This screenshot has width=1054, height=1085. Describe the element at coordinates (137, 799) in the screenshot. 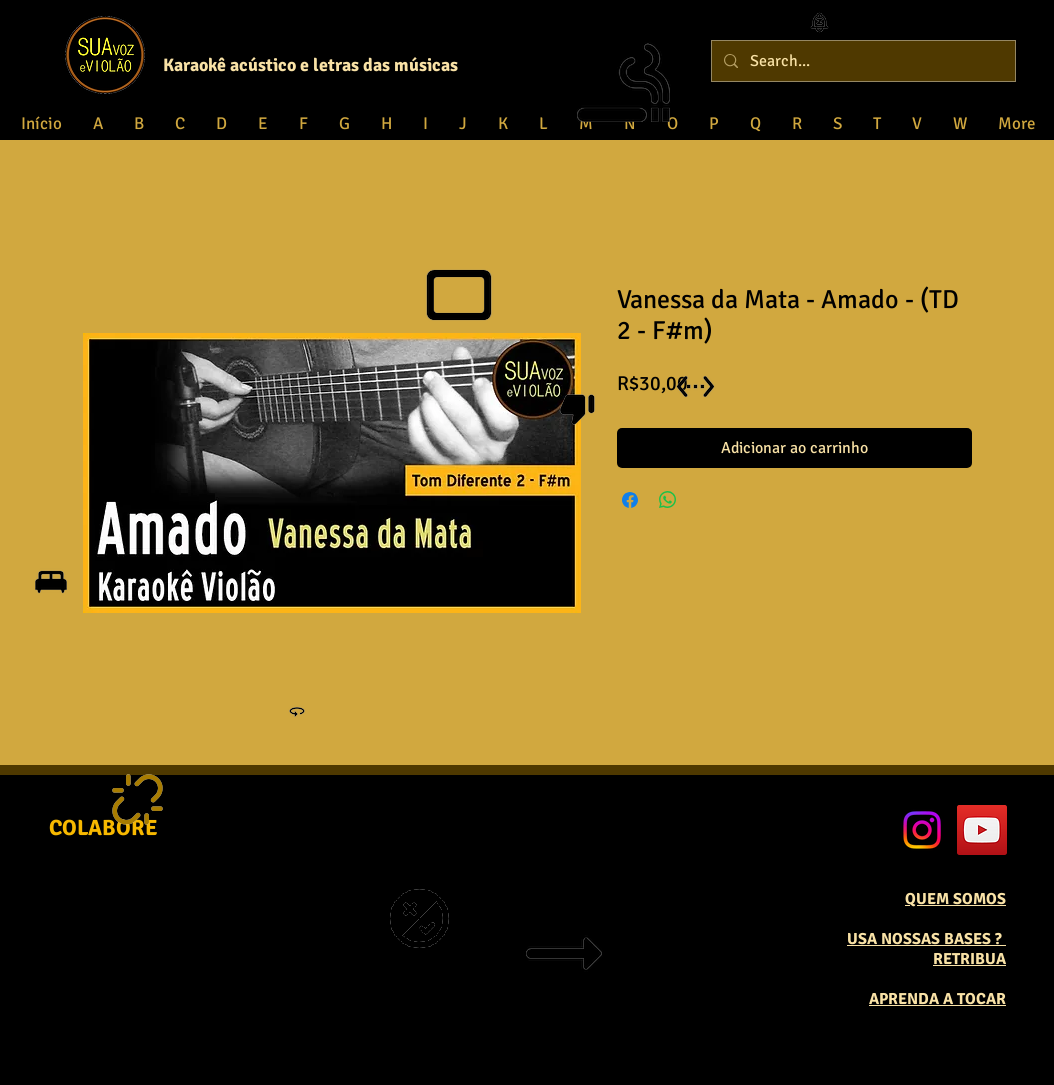

I see `remove or break a link connection` at that location.